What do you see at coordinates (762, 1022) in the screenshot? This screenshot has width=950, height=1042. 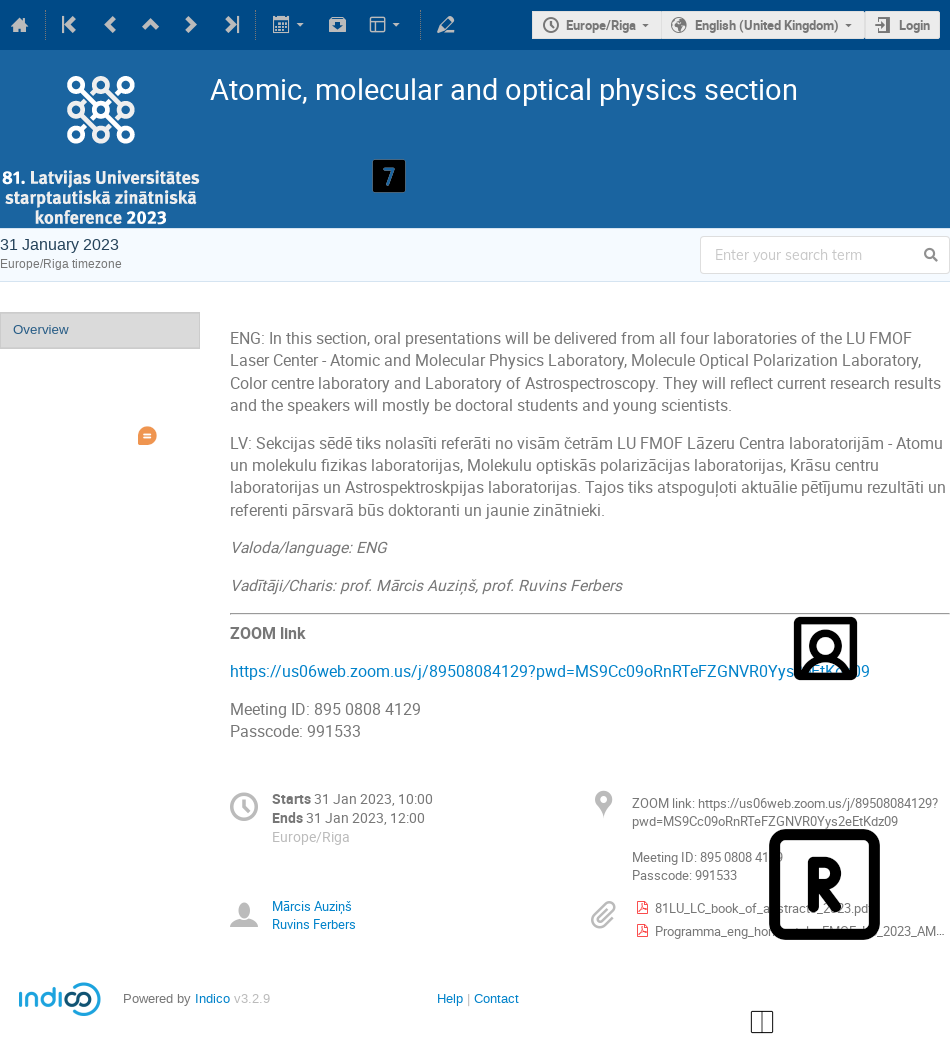 I see `split view horizontally` at bounding box center [762, 1022].